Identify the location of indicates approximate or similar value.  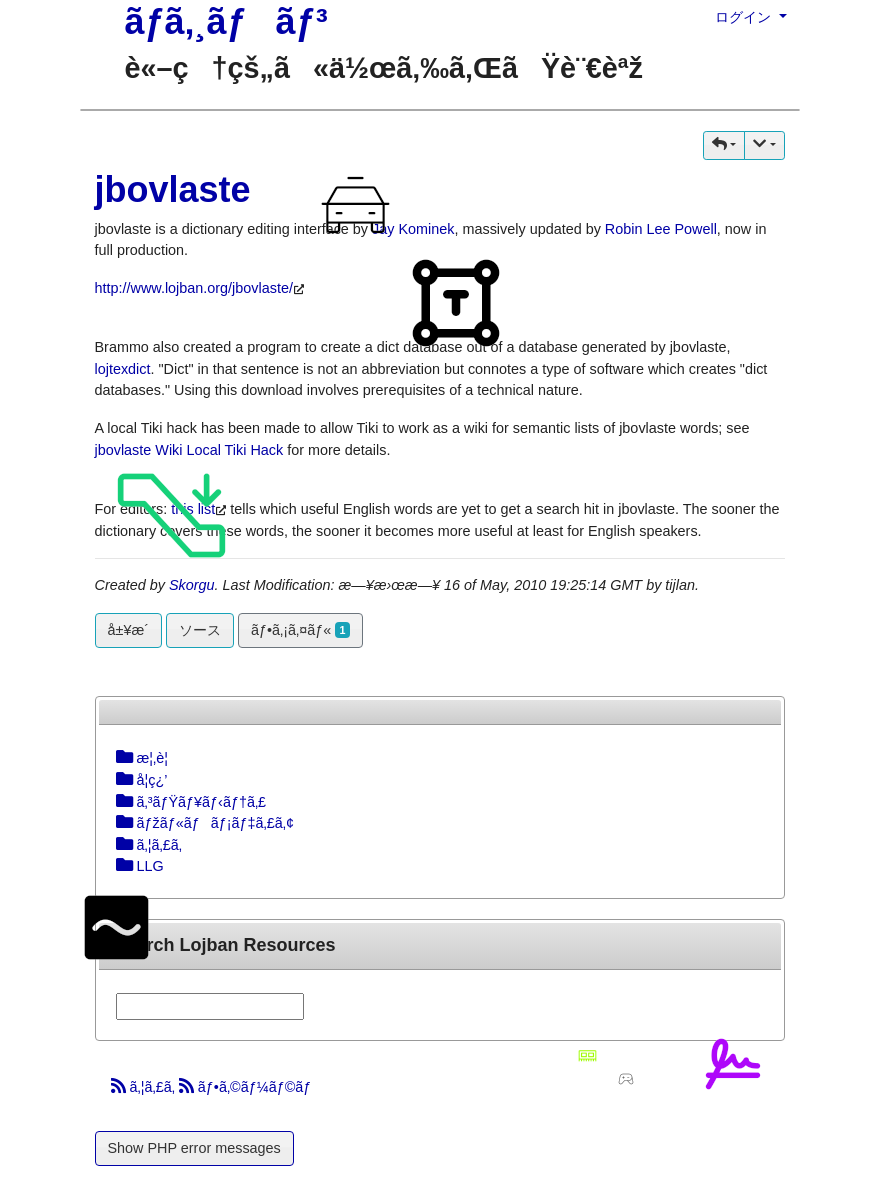
(116, 927).